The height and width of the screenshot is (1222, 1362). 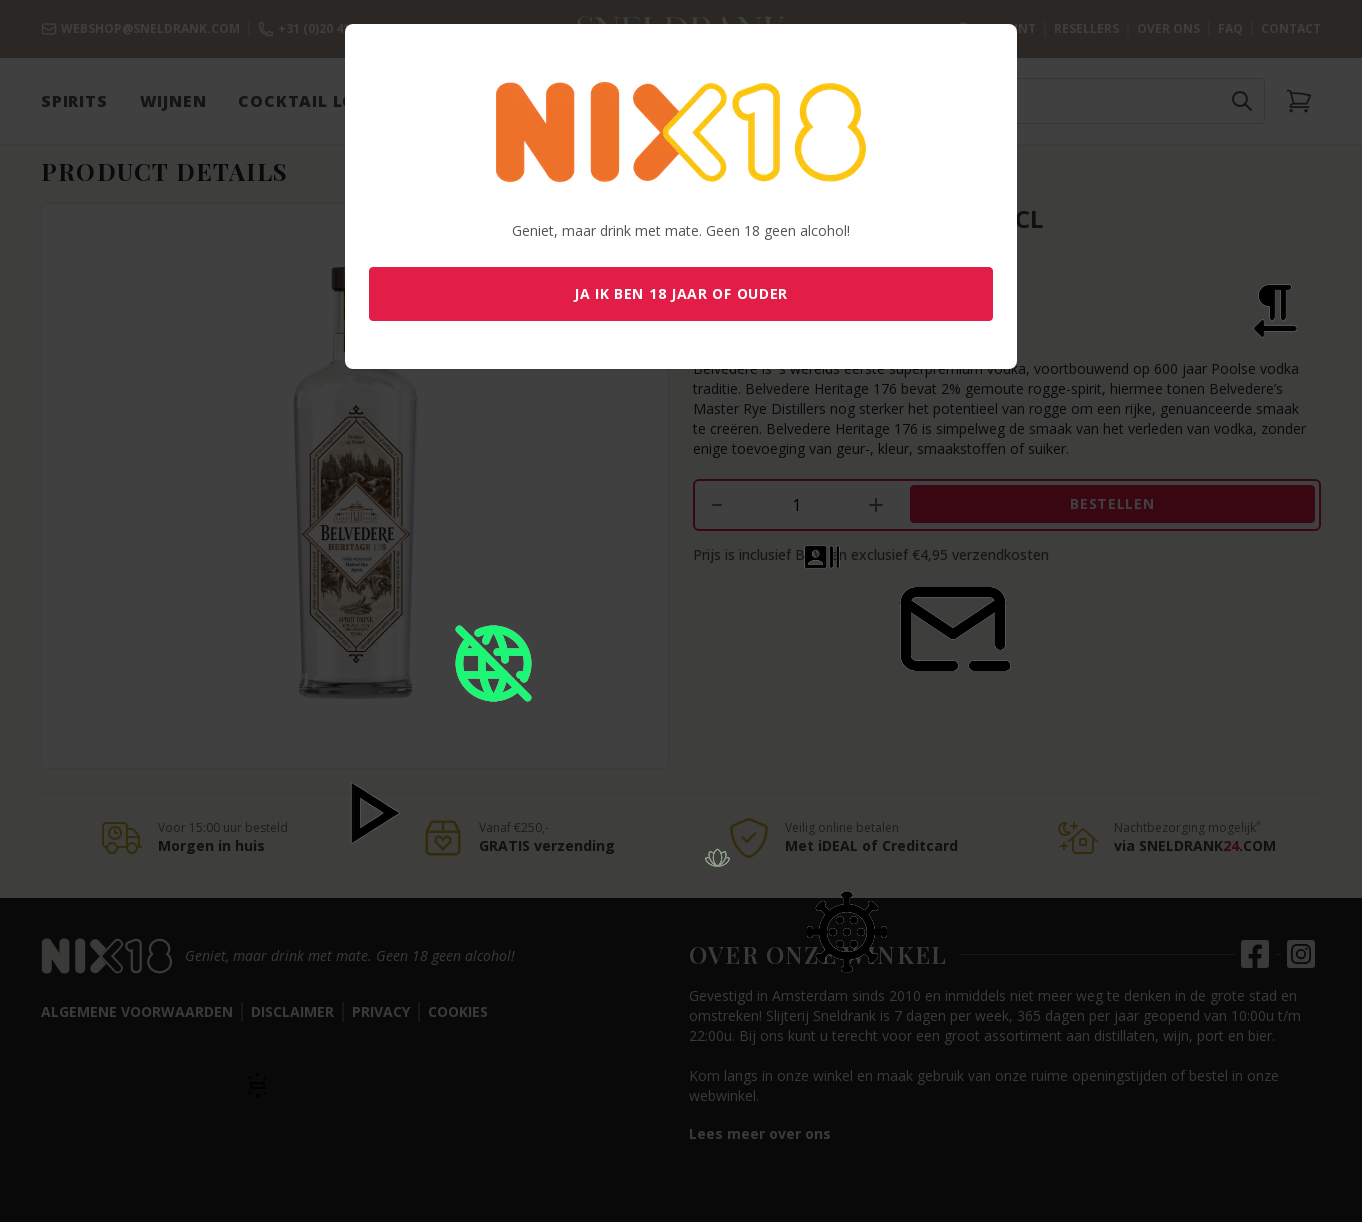 I want to click on play media content, so click(x=369, y=813).